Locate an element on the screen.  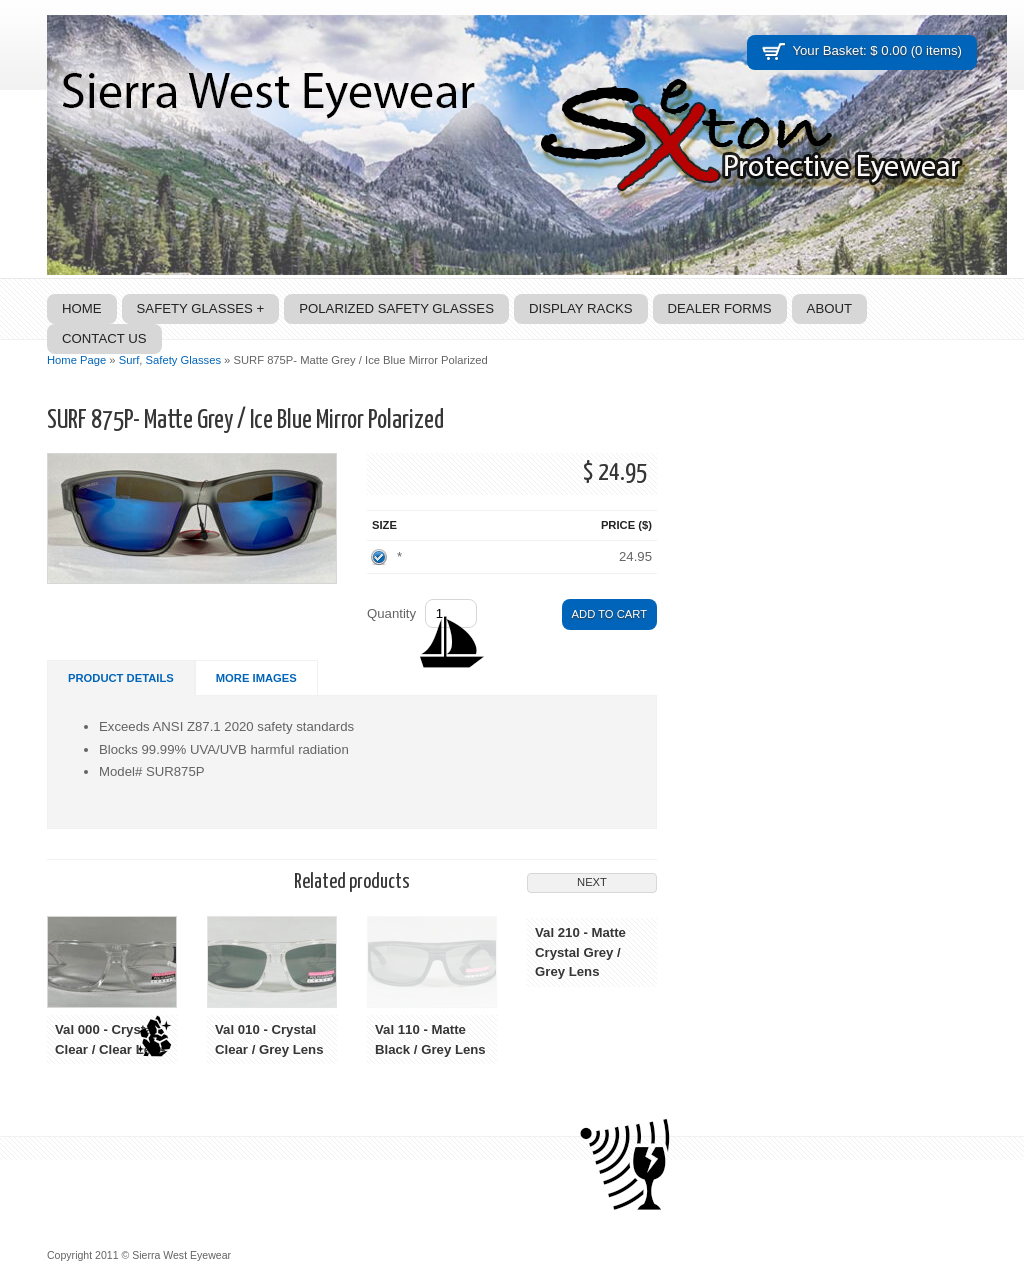
access sailing or boating activities is located at coordinates (452, 642).